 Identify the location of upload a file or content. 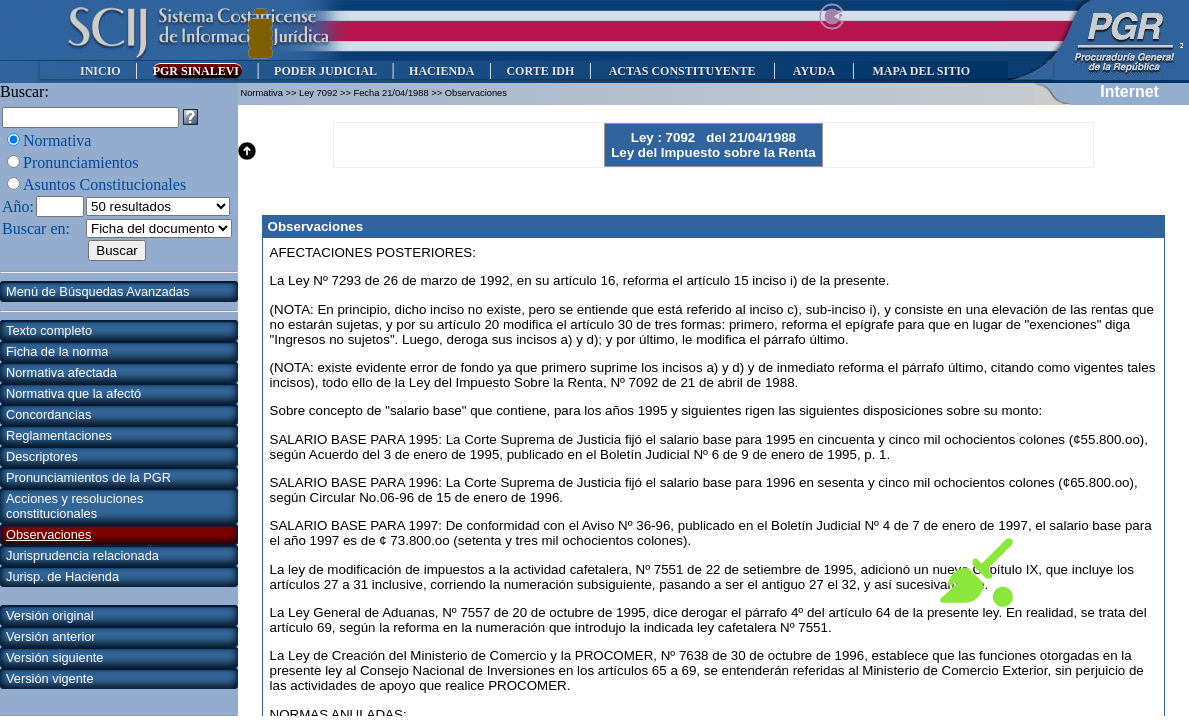
(247, 151).